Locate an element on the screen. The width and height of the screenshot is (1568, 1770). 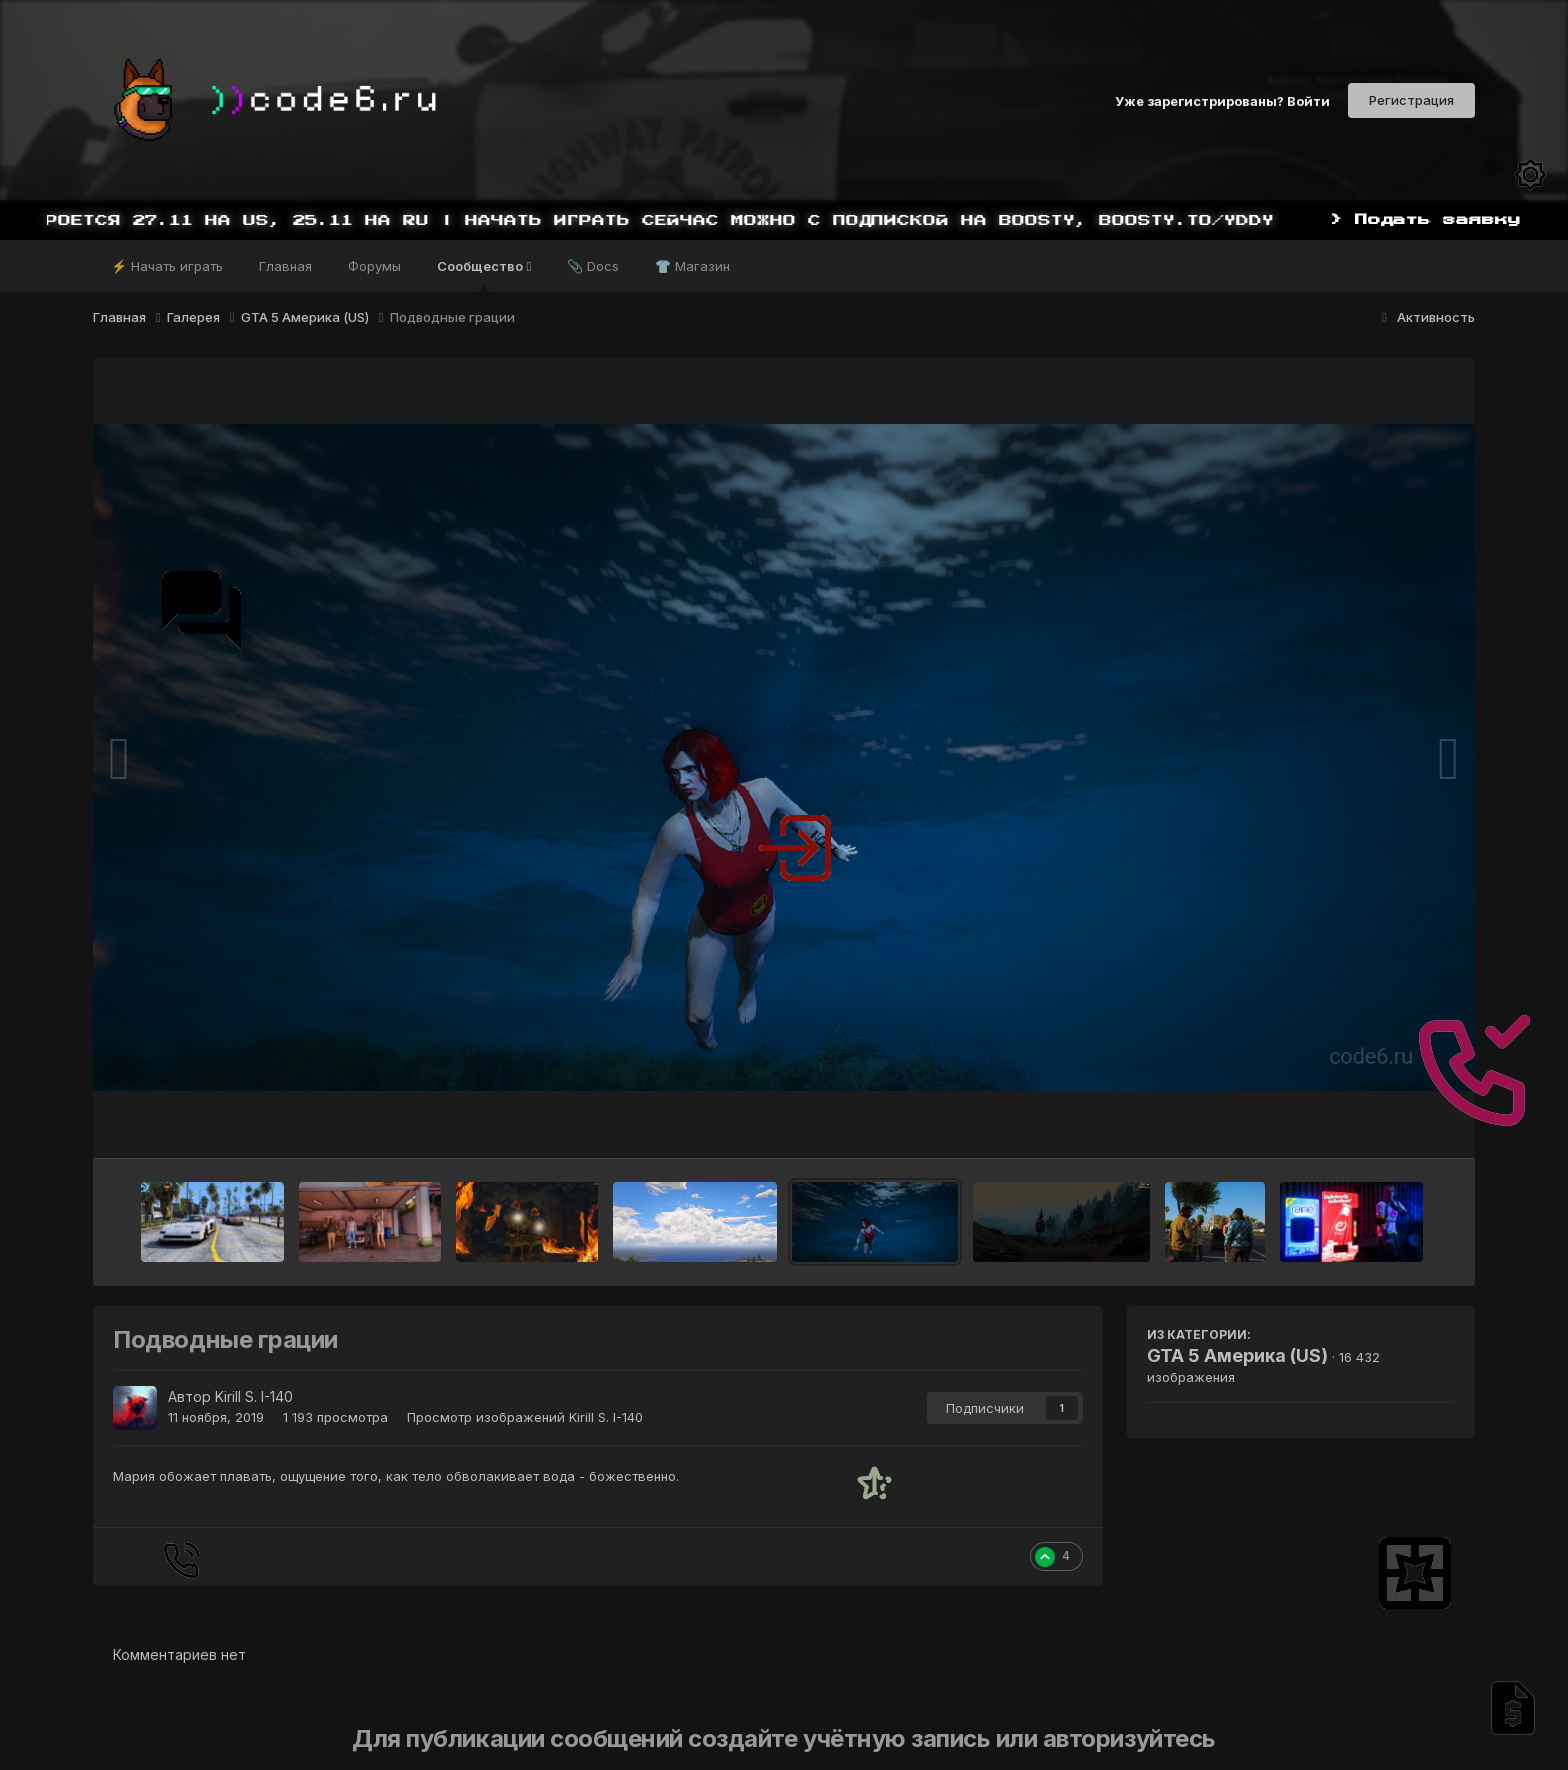
adjust screen brightness settings is located at coordinates (1530, 174).